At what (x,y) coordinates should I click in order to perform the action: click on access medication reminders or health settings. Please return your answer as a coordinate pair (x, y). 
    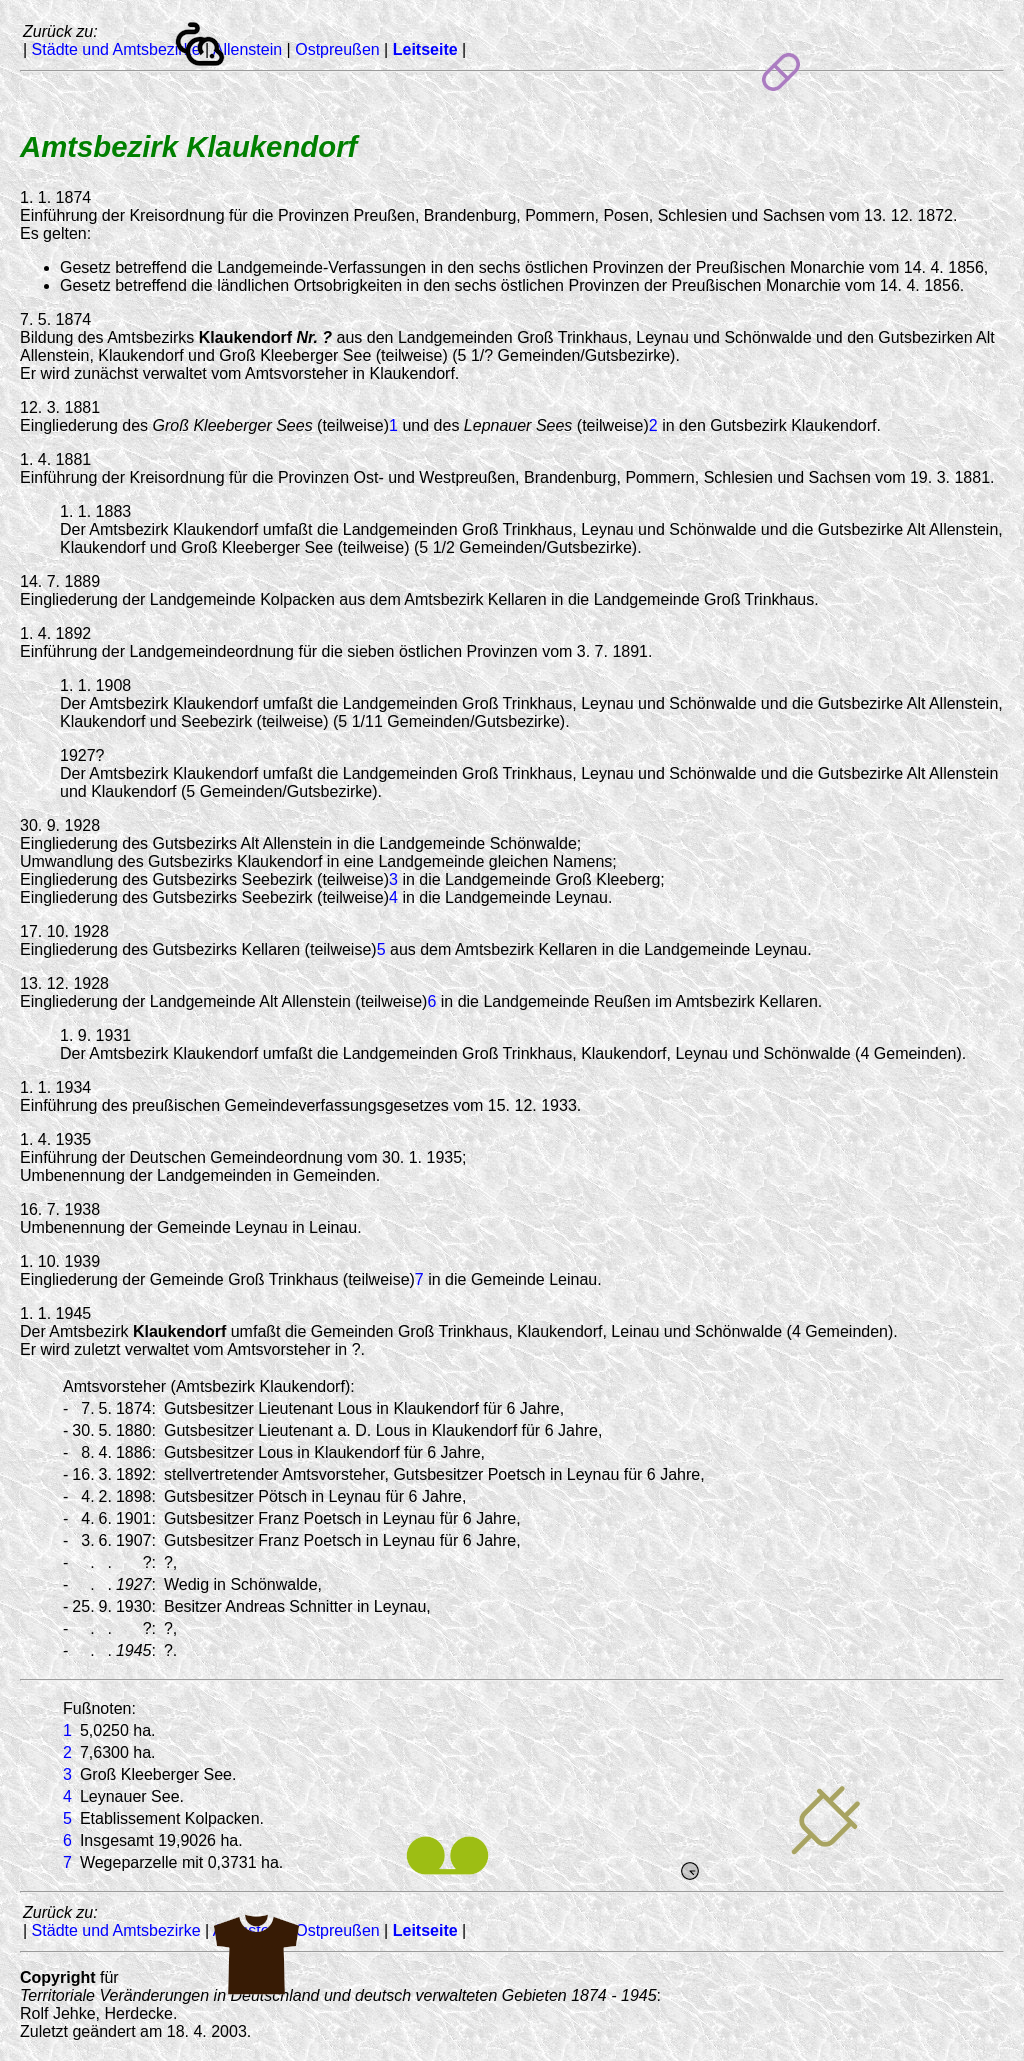
    Looking at the image, I should click on (781, 72).